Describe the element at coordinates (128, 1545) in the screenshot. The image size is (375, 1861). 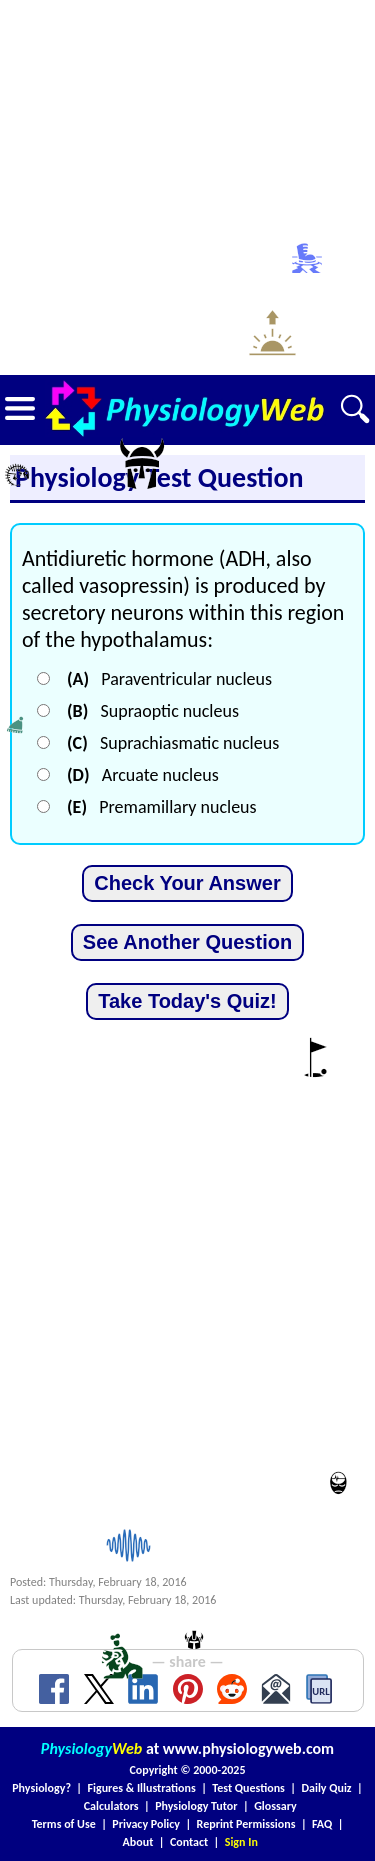
I see `adjust audio amplitude or volume levels` at that location.